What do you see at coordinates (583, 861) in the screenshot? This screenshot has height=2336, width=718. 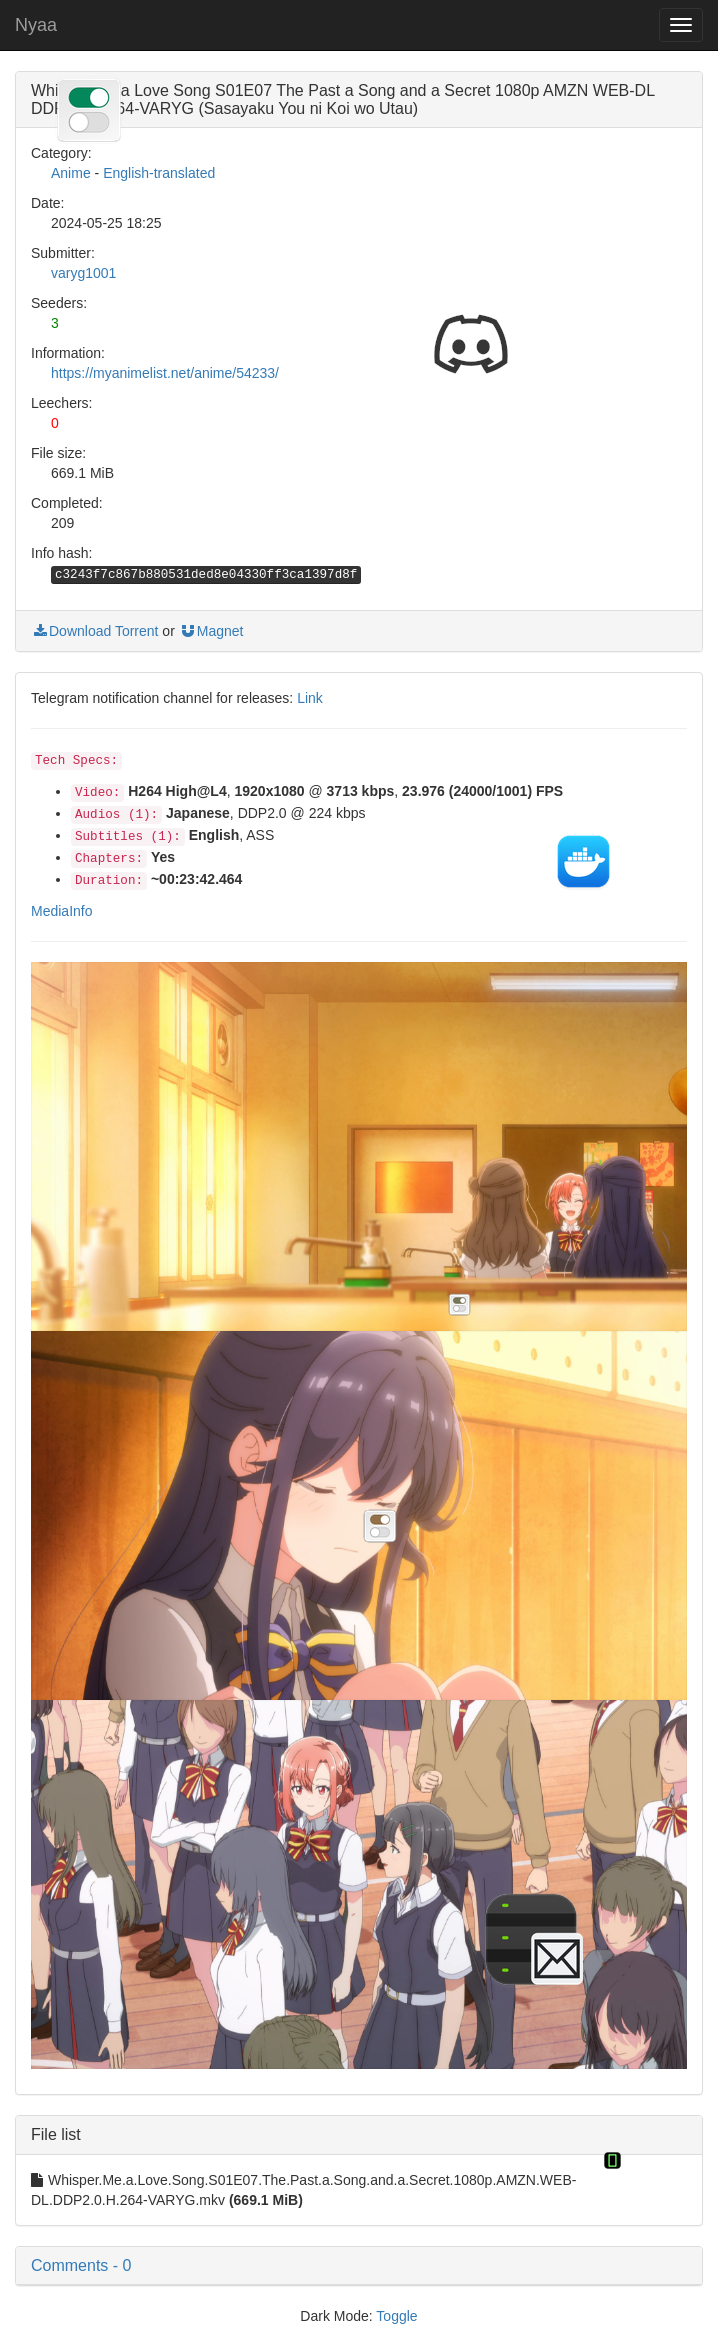 I see `open Docker desktop application` at bounding box center [583, 861].